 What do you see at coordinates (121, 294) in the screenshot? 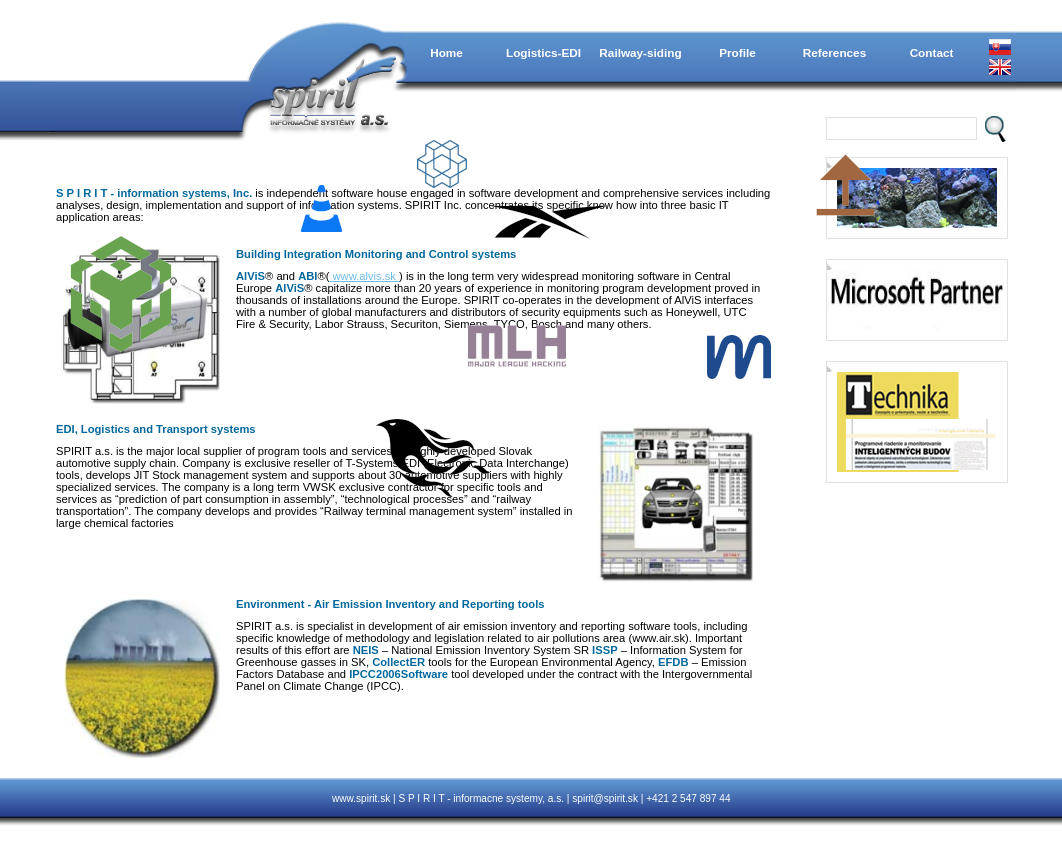
I see `bnb chain logo` at bounding box center [121, 294].